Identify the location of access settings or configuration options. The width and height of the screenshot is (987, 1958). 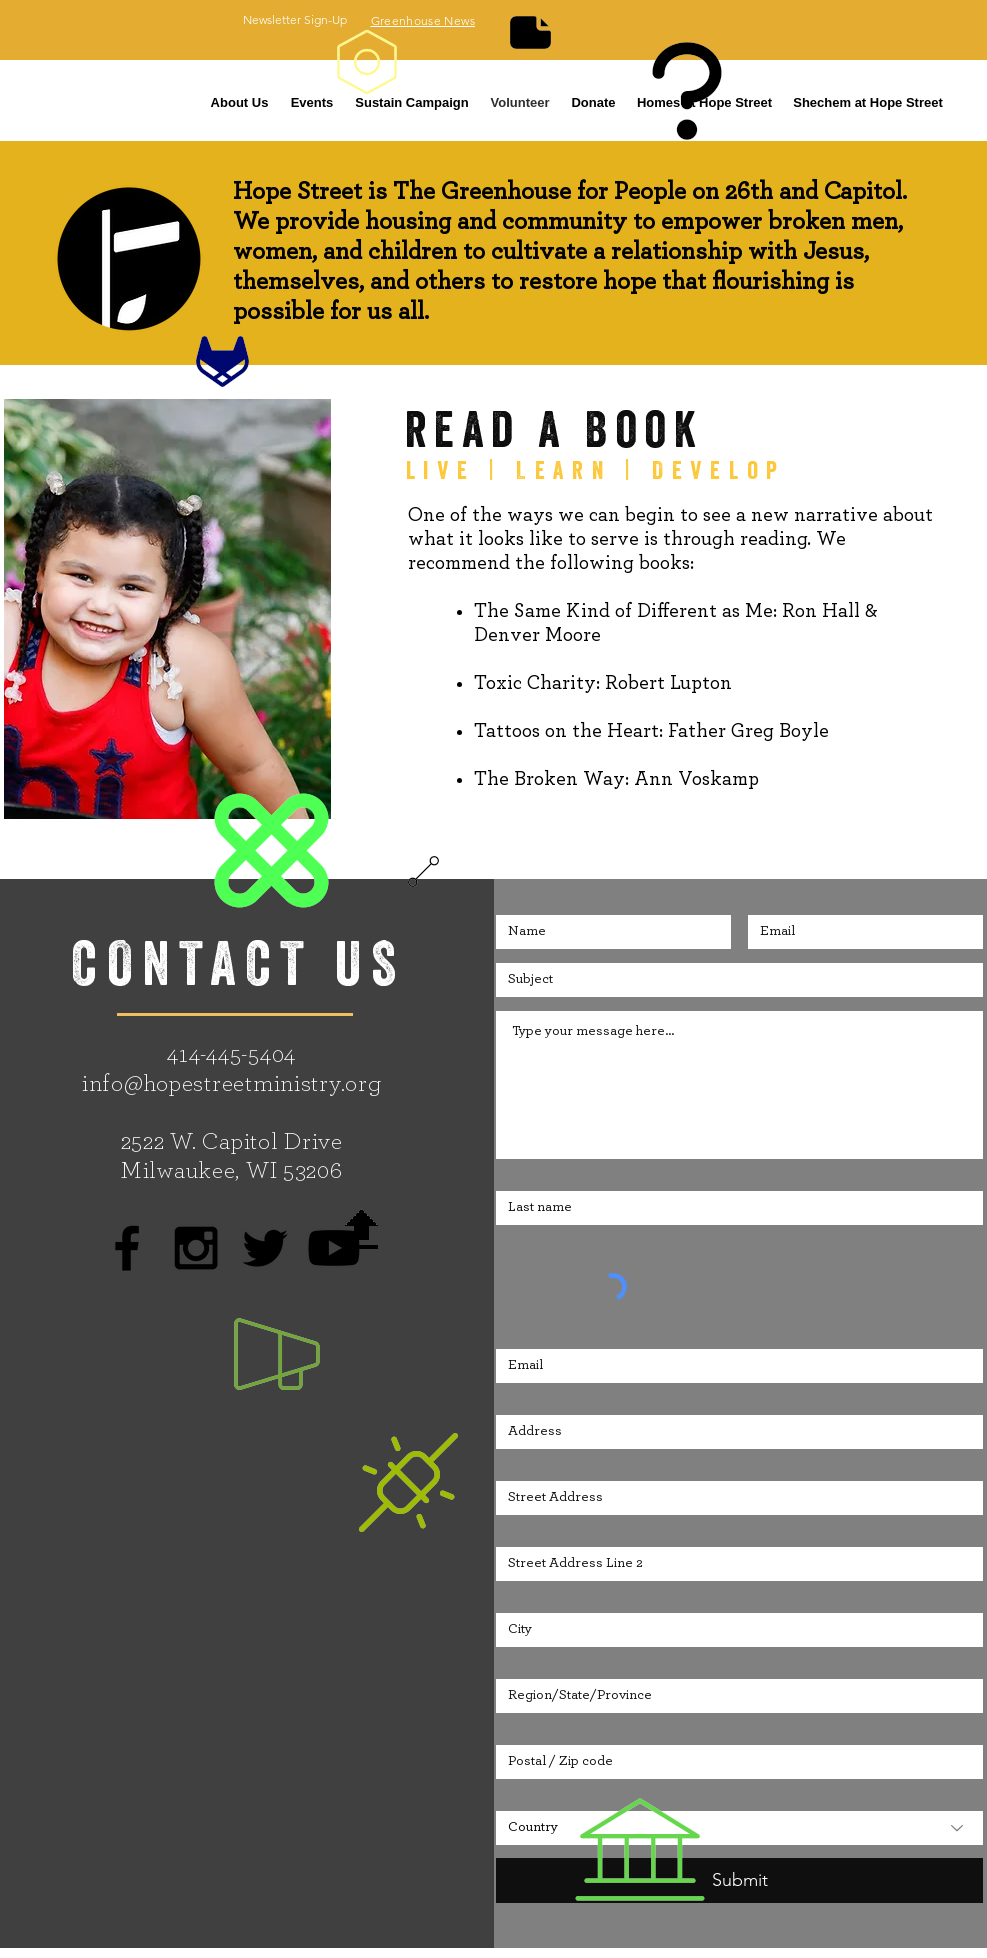
(367, 62).